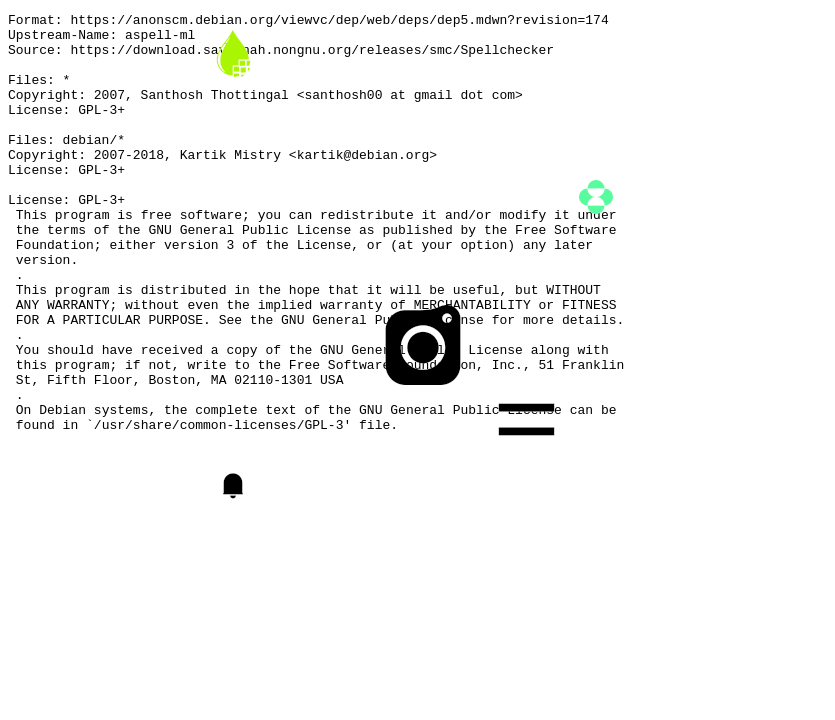 The image size is (835, 720). Describe the element at coordinates (423, 345) in the screenshot. I see `open piwigo photo gallery app` at that location.